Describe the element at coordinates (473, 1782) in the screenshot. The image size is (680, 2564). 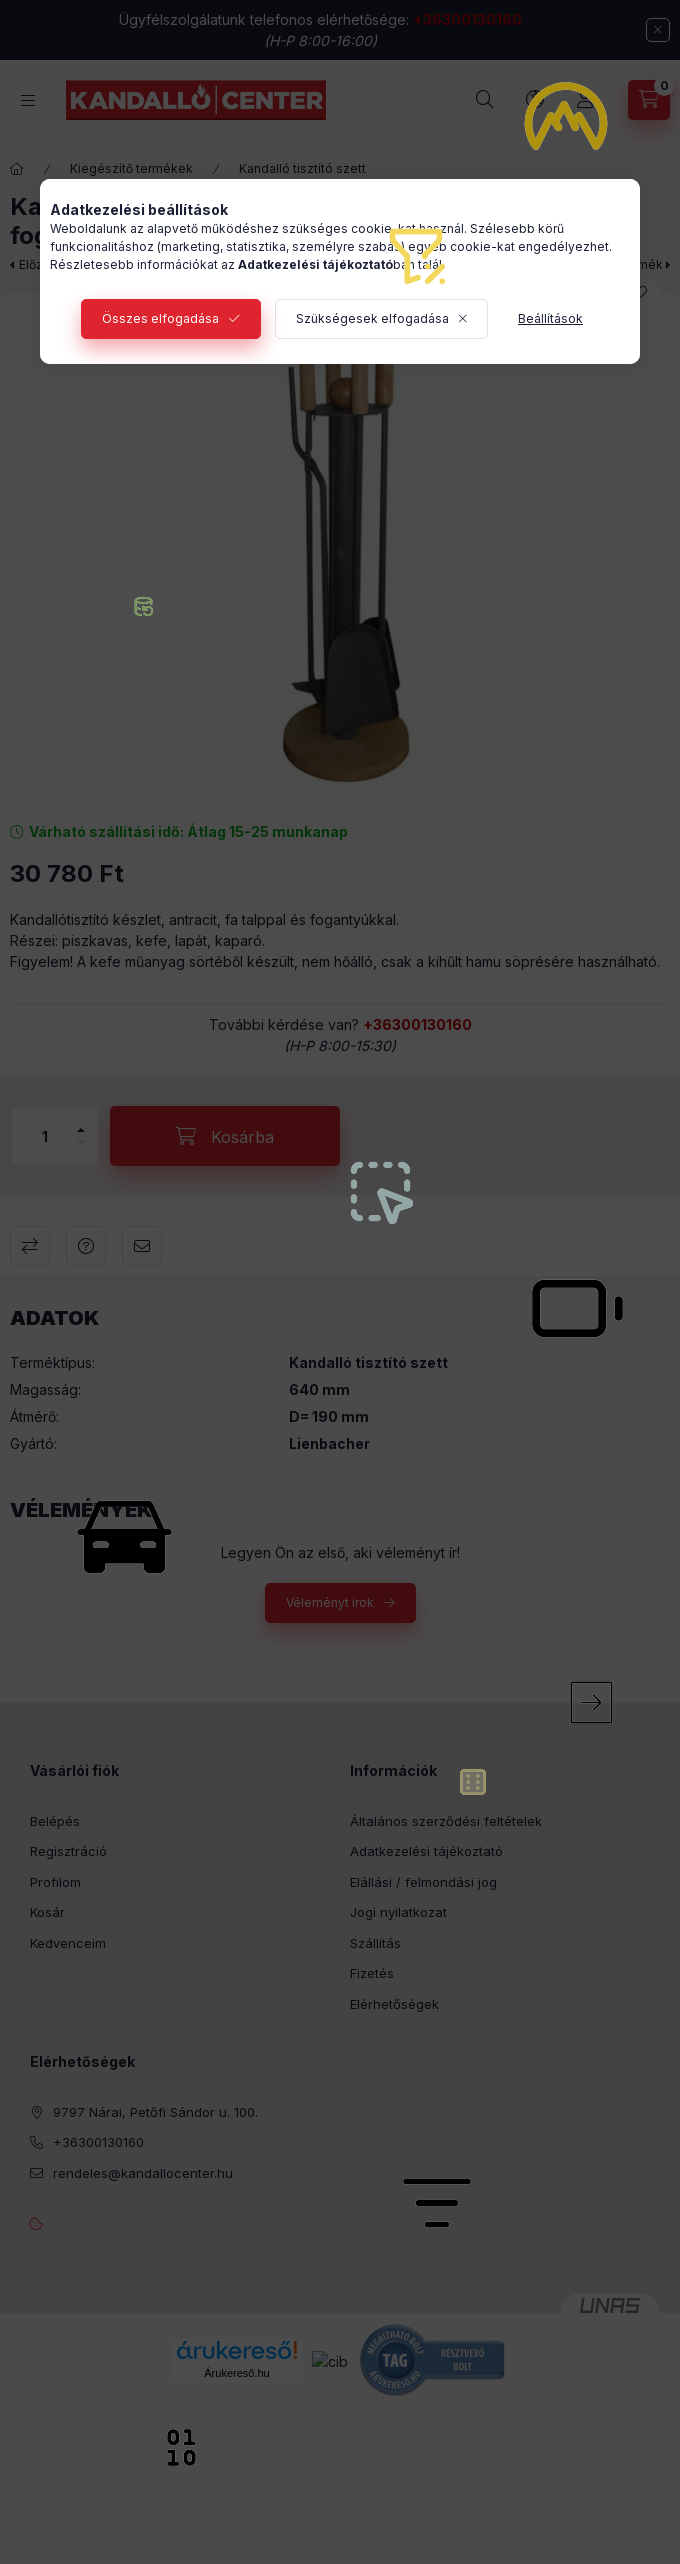
I see `randomize or shuffle content` at that location.